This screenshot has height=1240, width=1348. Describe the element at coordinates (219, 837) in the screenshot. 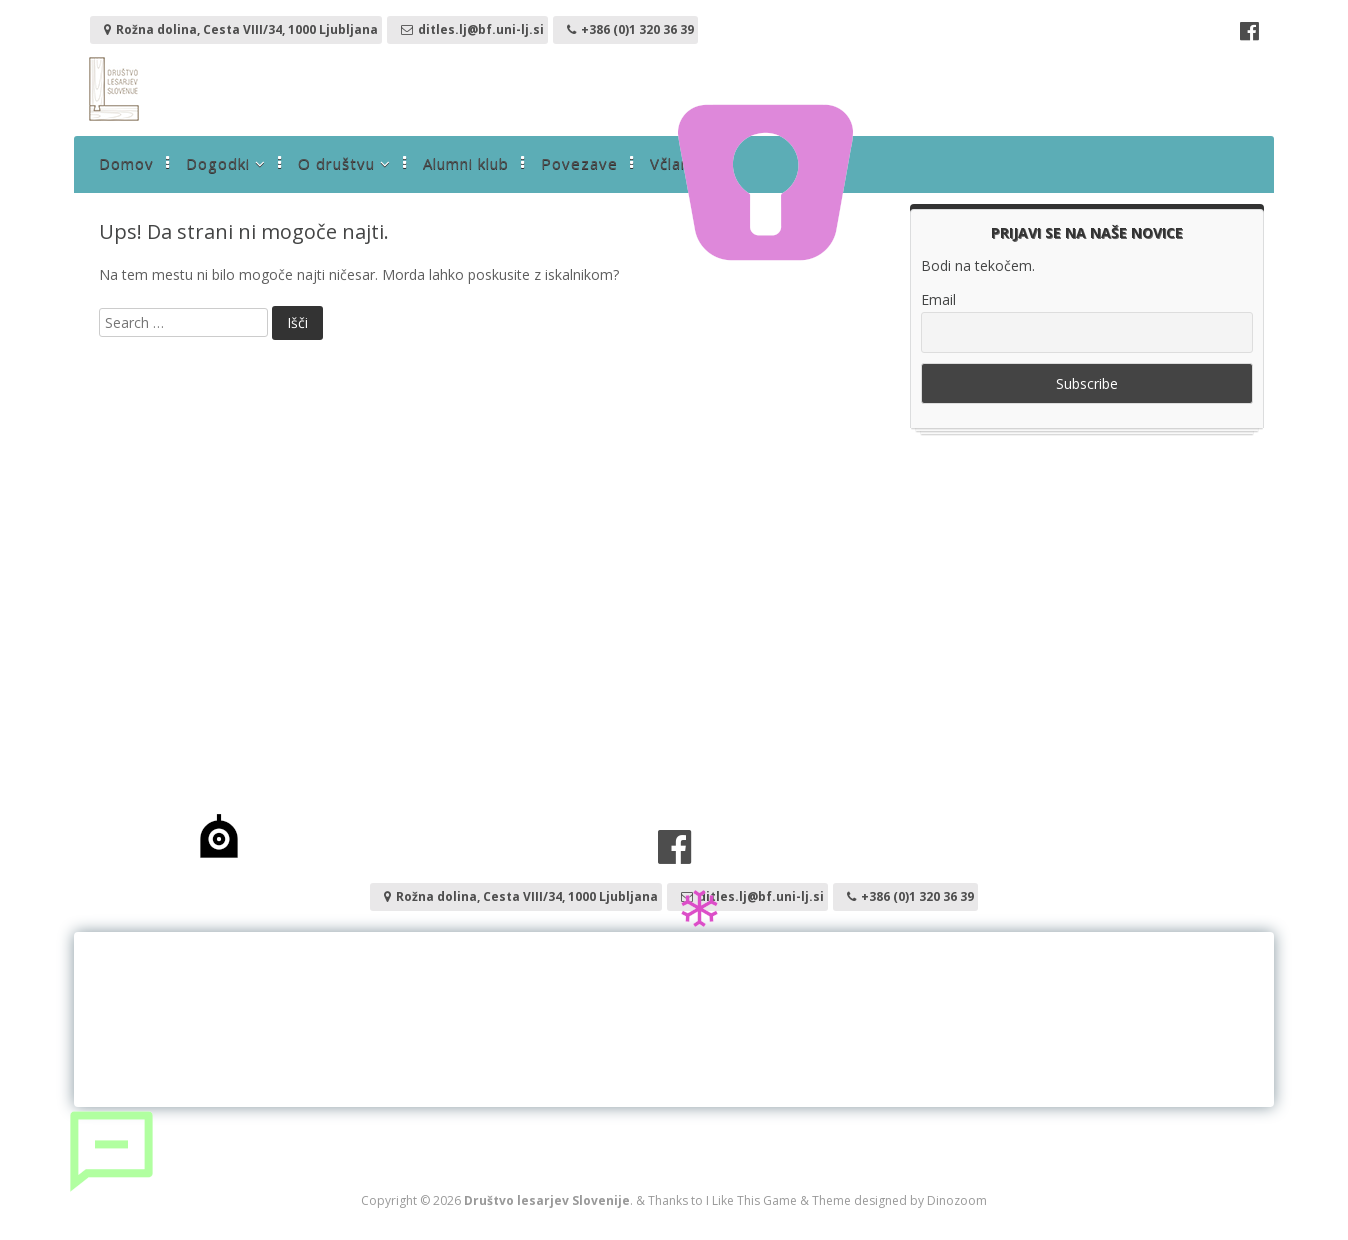

I see `access AI or chatbot features` at that location.